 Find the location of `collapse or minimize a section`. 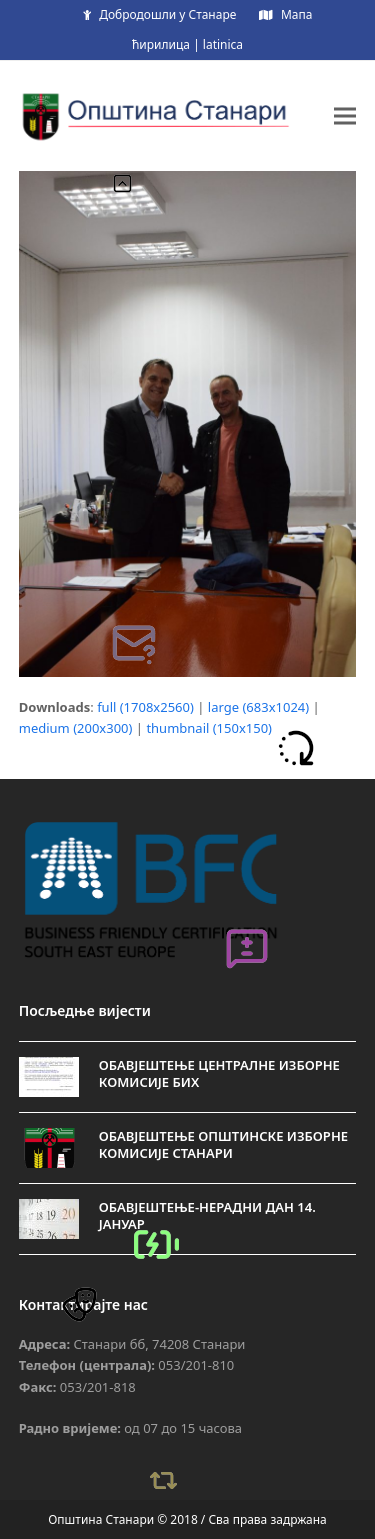

collapse or minimize a section is located at coordinates (122, 183).